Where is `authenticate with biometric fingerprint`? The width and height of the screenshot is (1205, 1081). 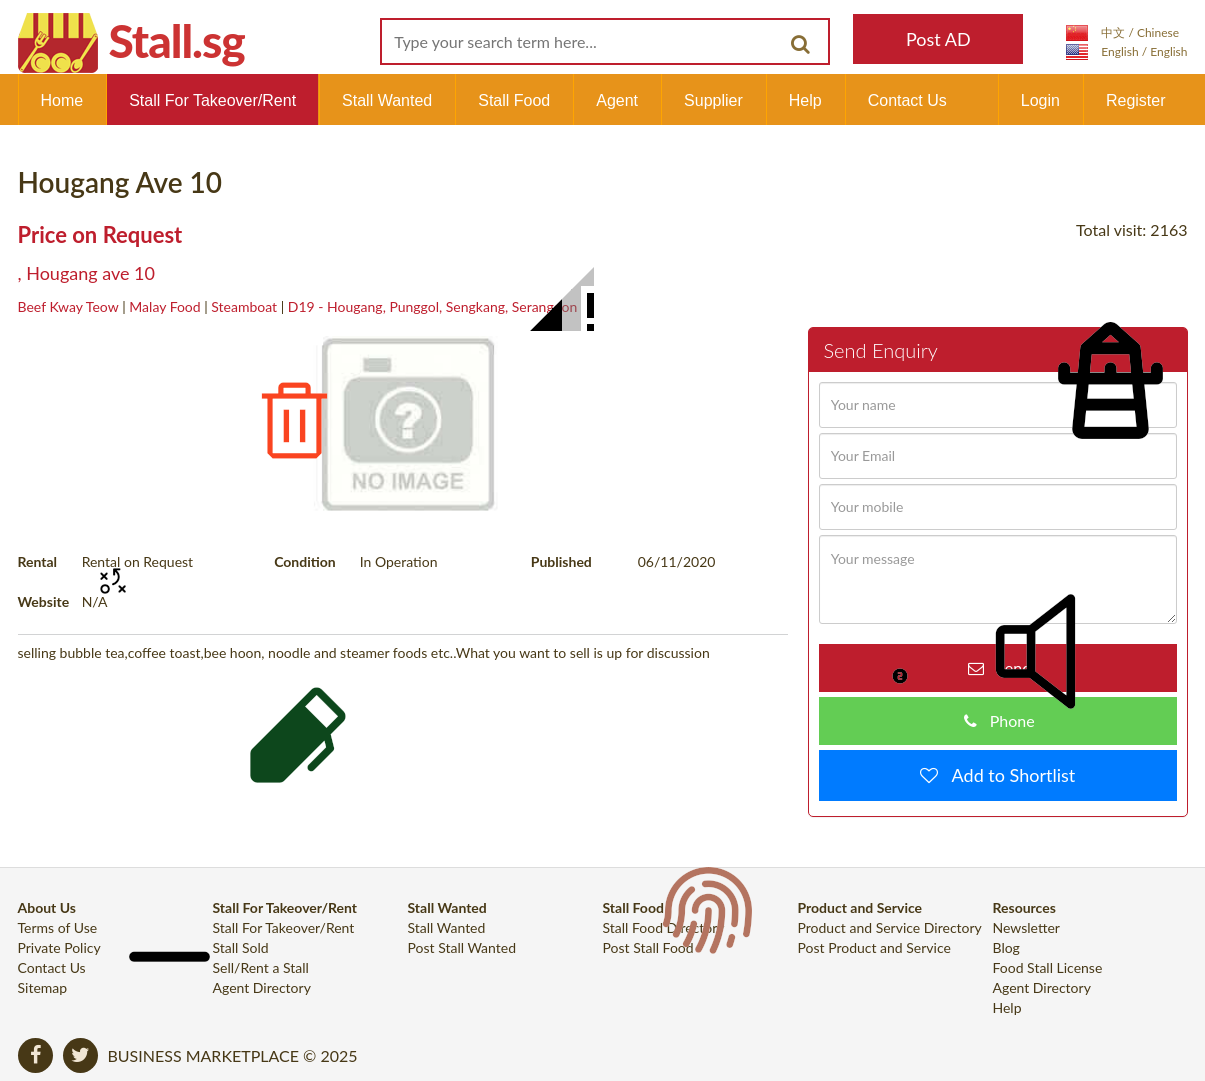
authenticate with biometric fingerprint is located at coordinates (708, 910).